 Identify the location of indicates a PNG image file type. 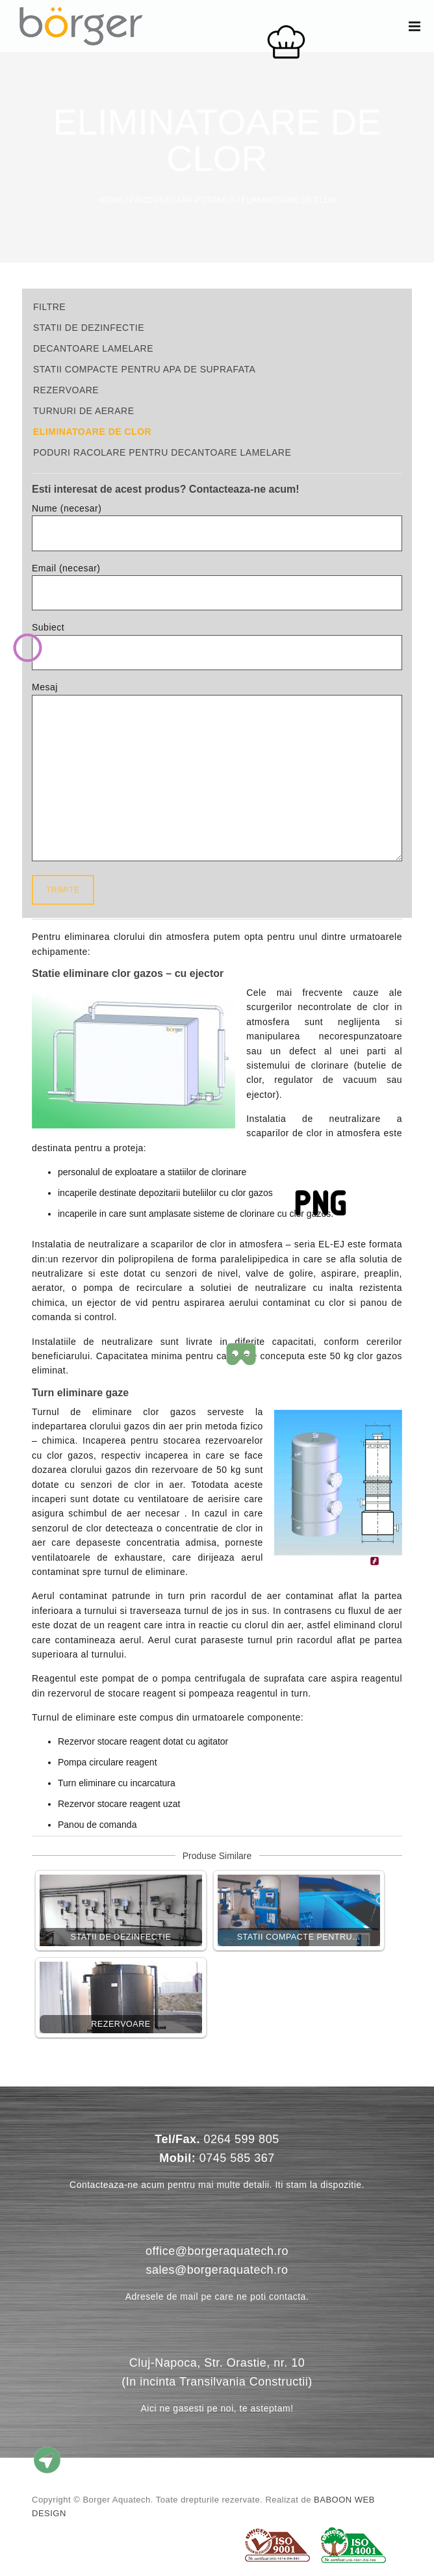
(320, 1203).